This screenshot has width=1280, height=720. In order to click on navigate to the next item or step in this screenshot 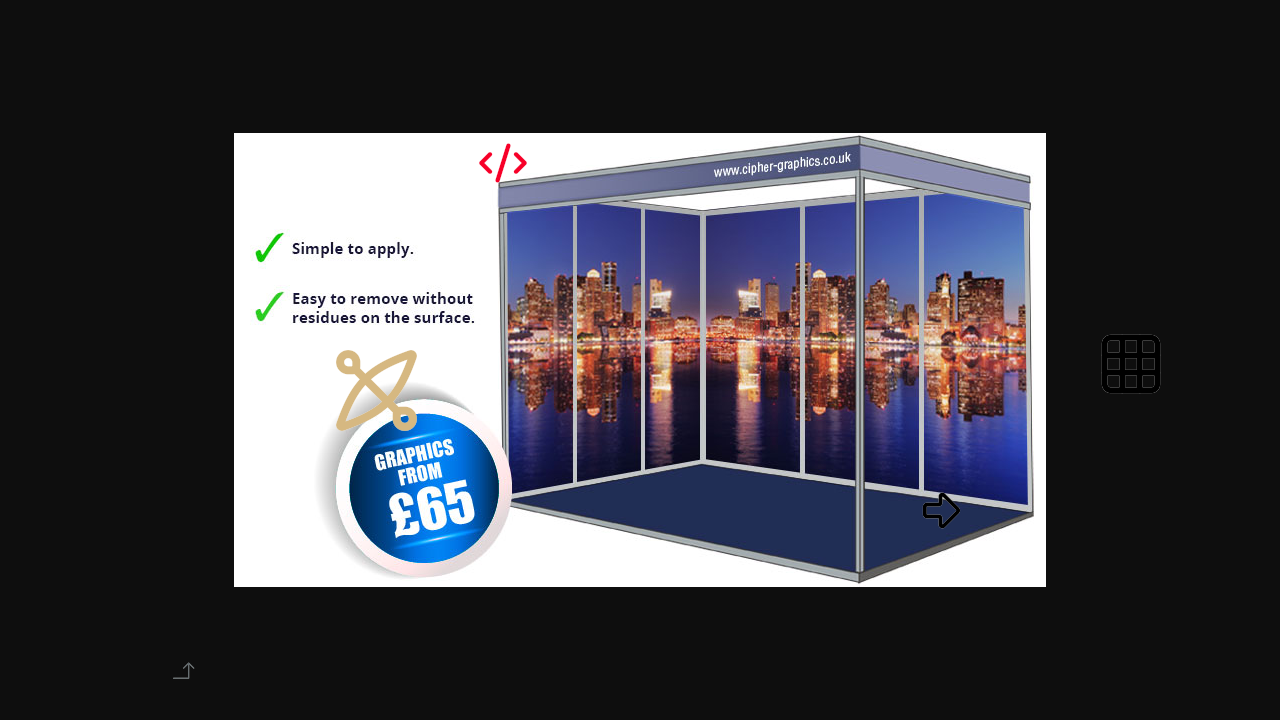, I will do `click(940, 510)`.